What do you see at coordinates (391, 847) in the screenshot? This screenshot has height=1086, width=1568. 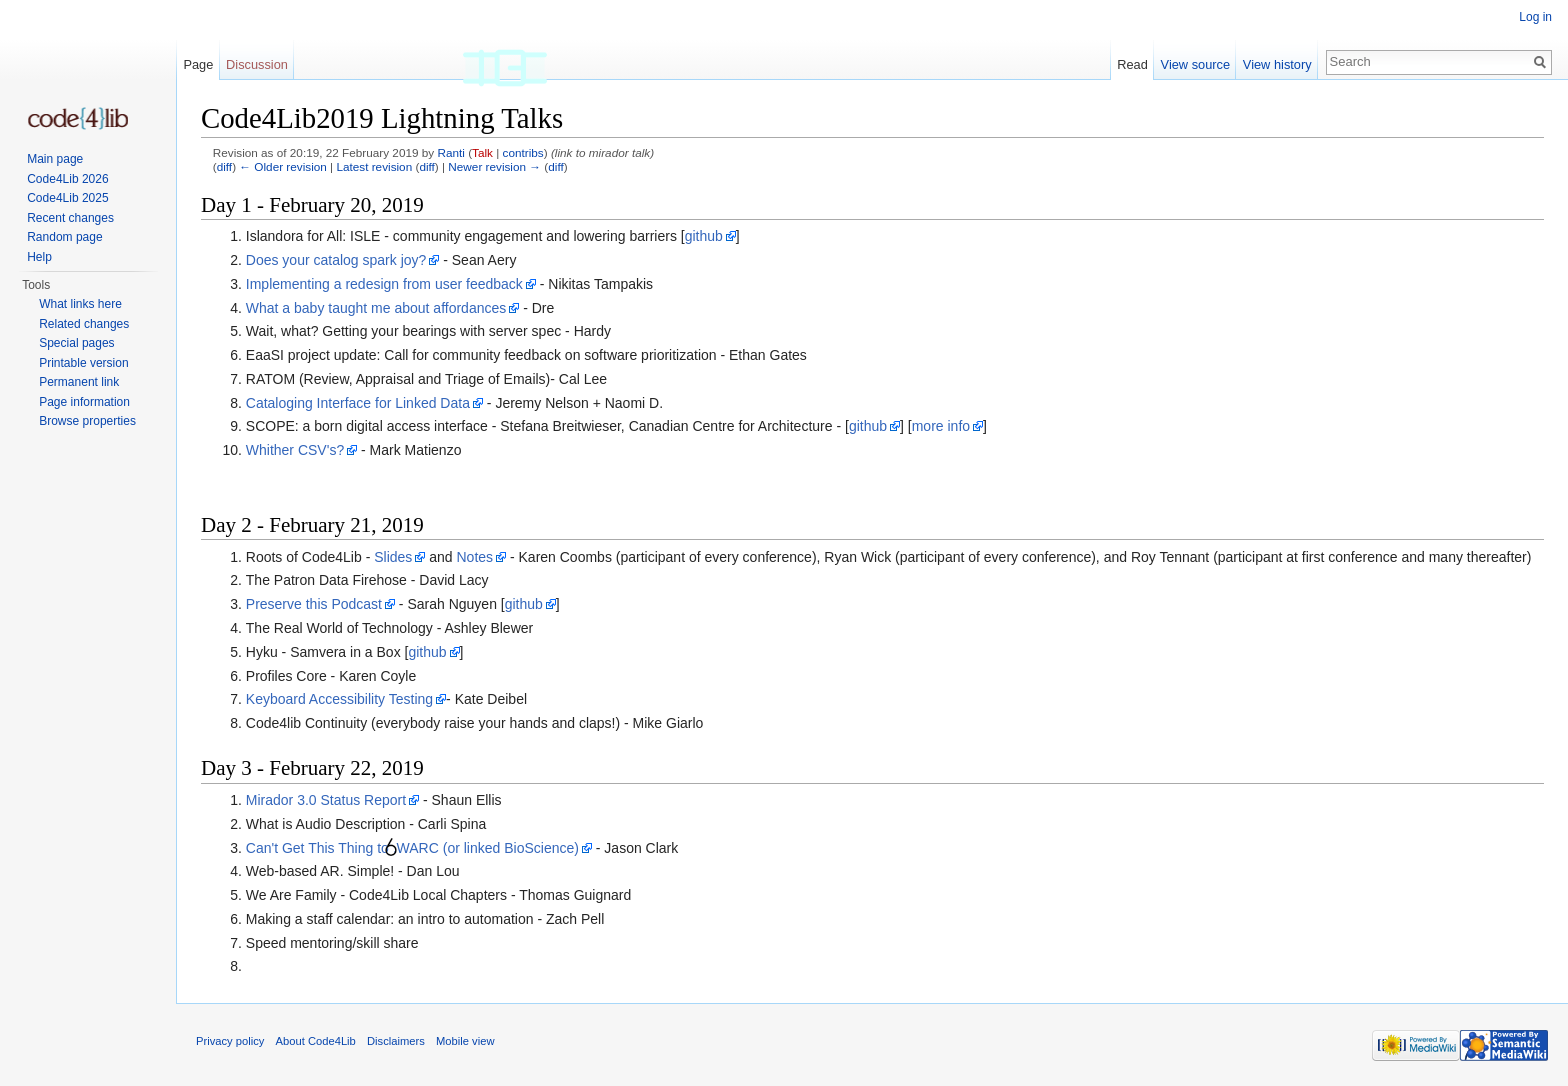 I see `indicates the number six in a list or sequence` at bounding box center [391, 847].